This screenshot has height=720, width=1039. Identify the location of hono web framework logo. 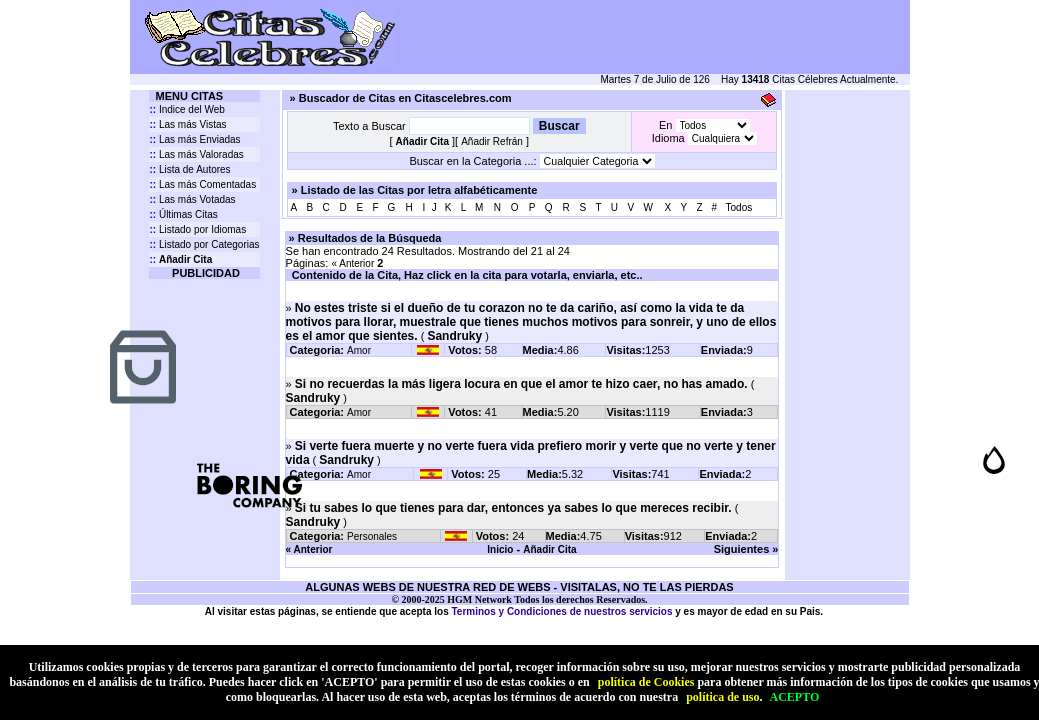
(994, 460).